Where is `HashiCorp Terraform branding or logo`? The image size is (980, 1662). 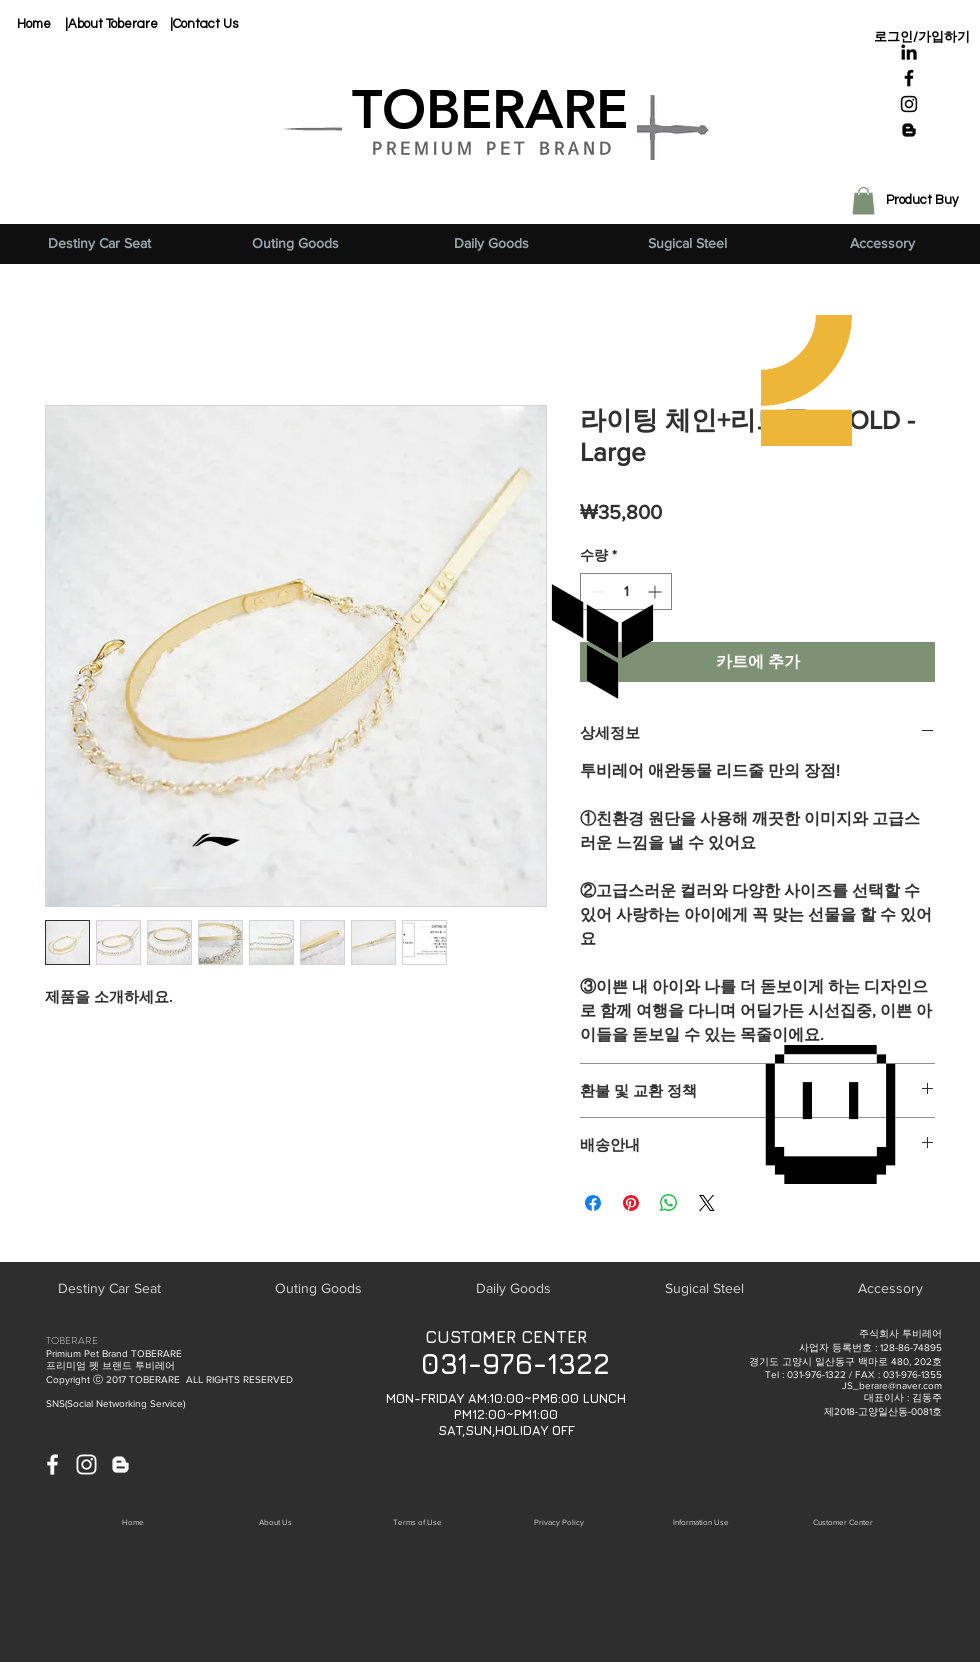 HashiCorp Terraform branding or logo is located at coordinates (602, 641).